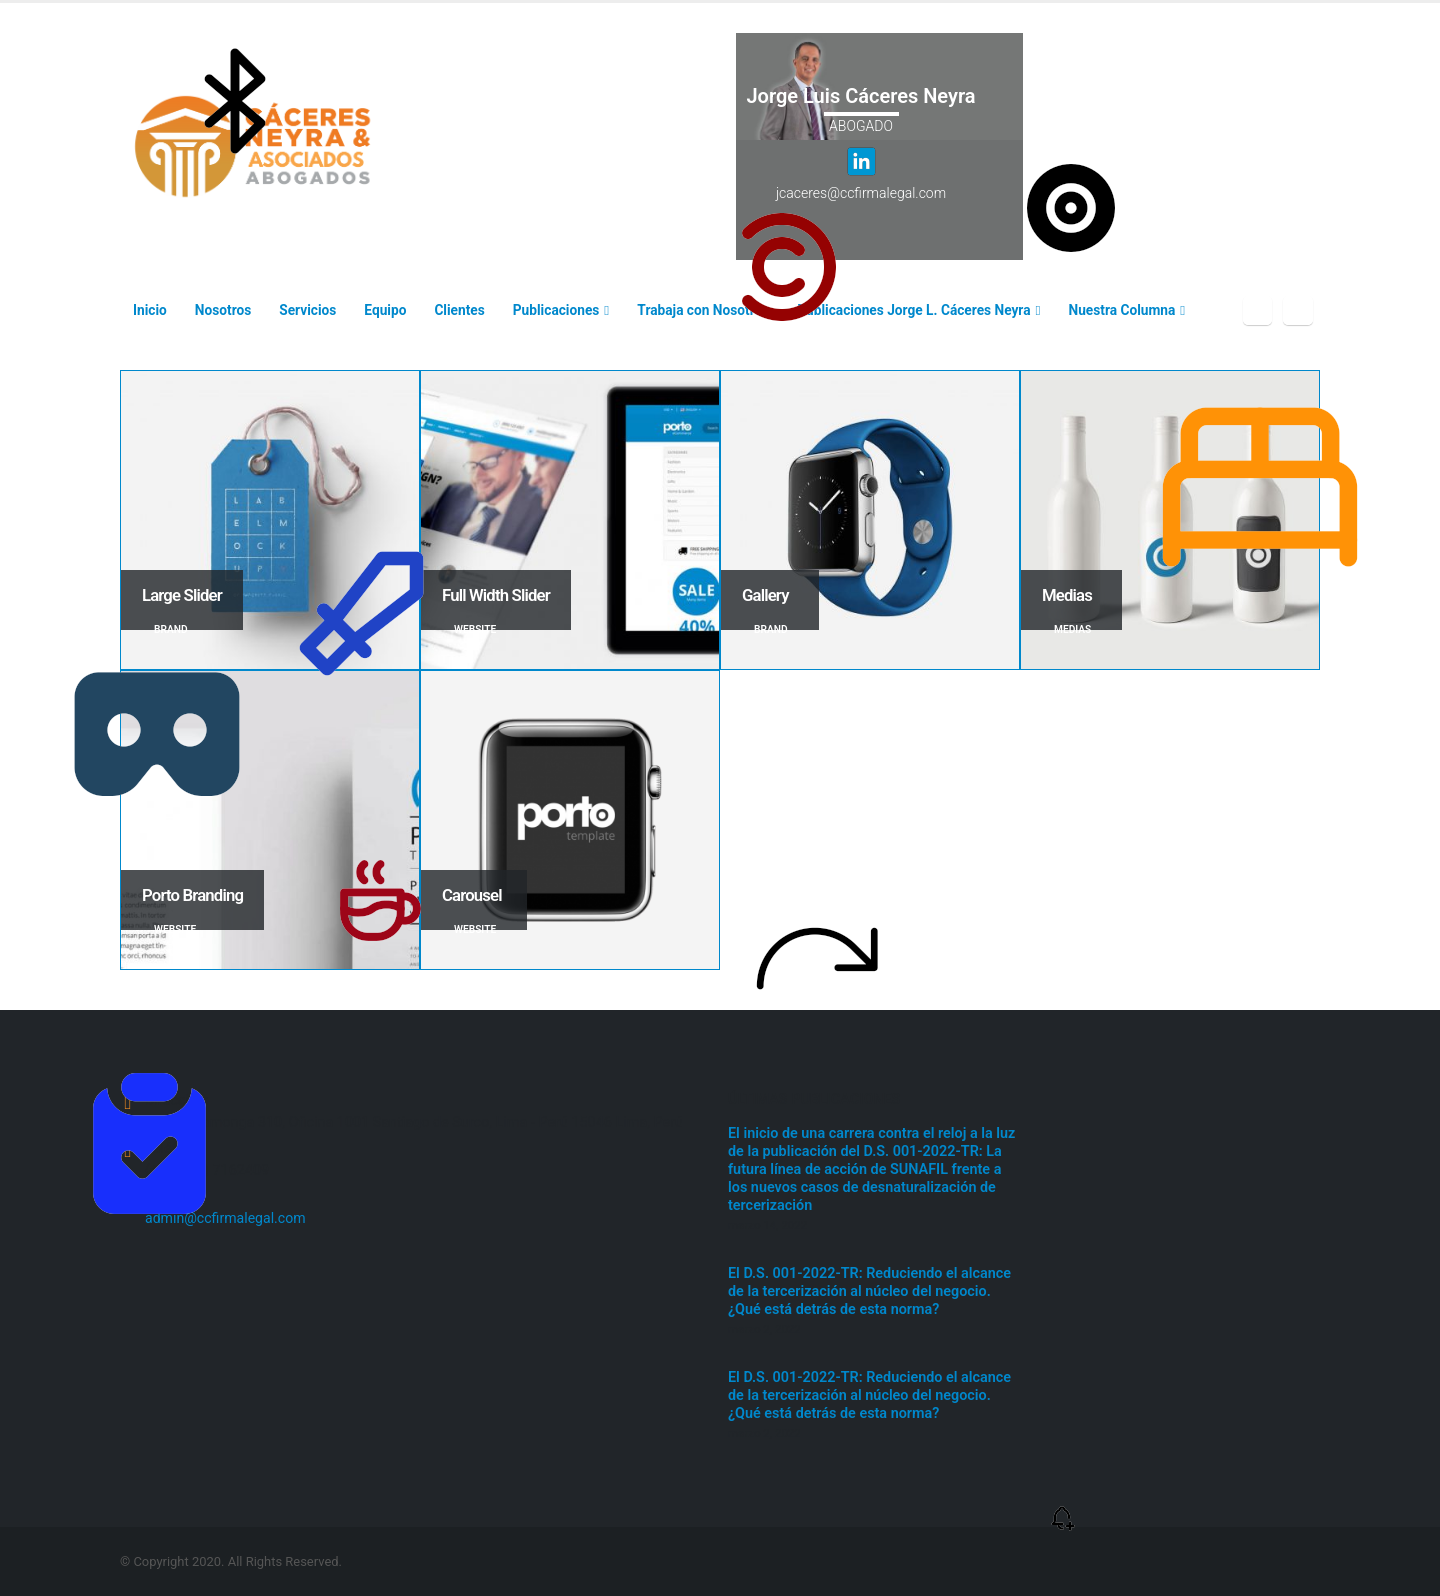  Describe the element at coordinates (149, 1143) in the screenshot. I see `mark task as complete` at that location.